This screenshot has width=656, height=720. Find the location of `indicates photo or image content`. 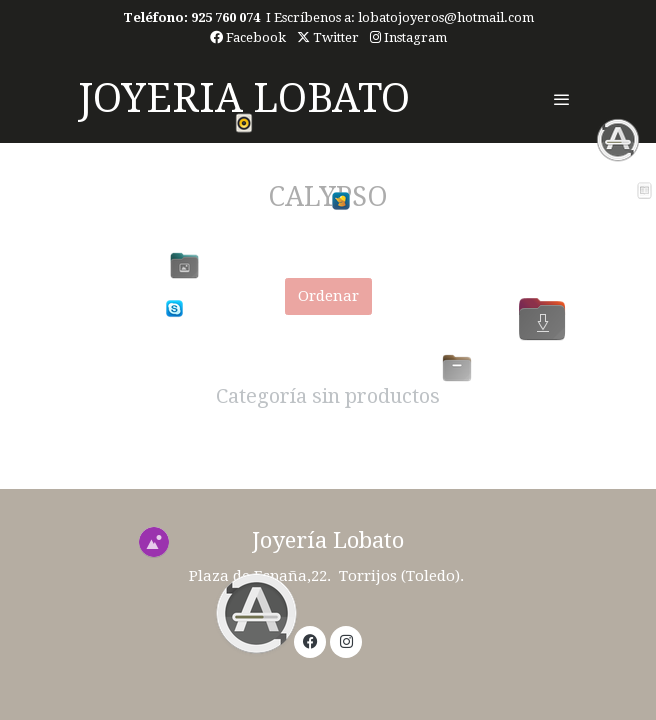

indicates photo or image content is located at coordinates (154, 542).